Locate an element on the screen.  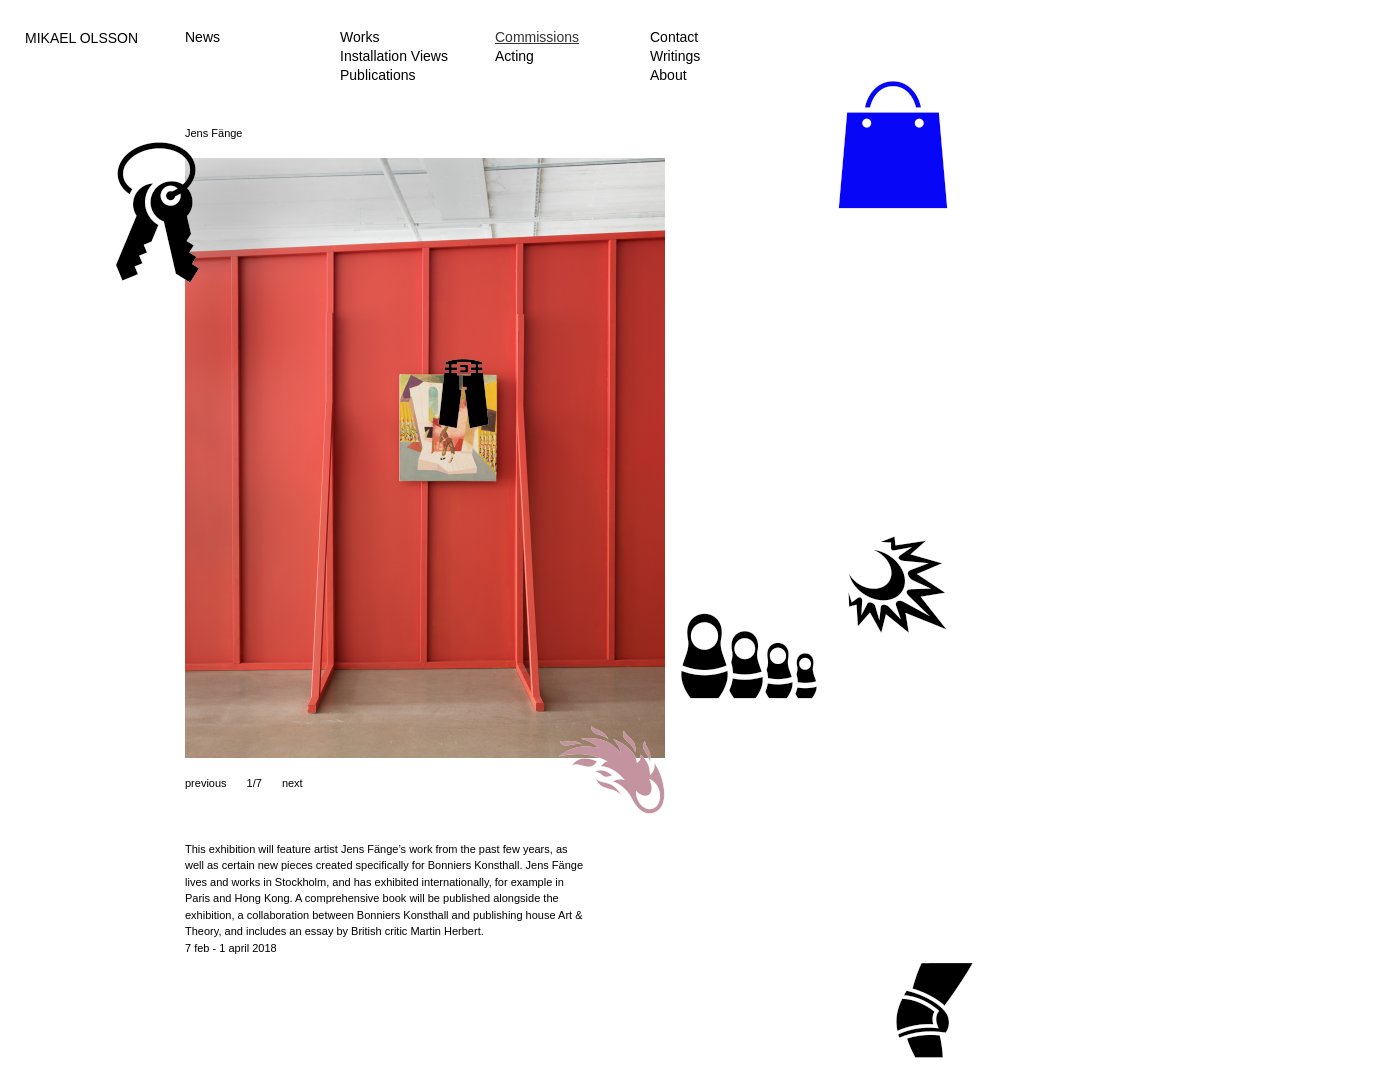
browse pants or bottoms in a clothing app is located at coordinates (462, 393).